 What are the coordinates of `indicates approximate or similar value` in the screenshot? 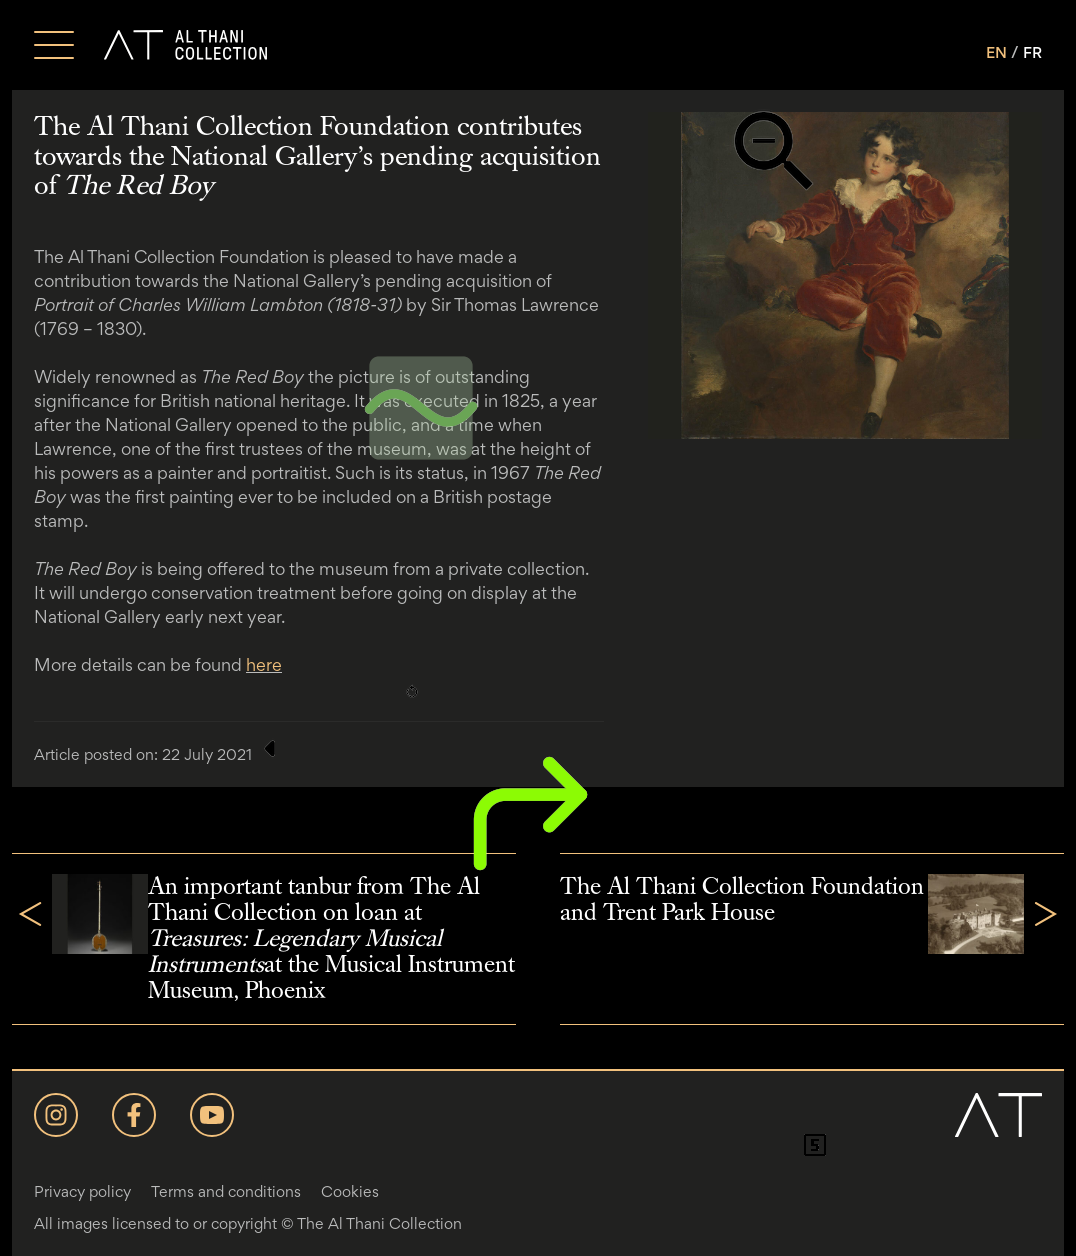 It's located at (421, 408).